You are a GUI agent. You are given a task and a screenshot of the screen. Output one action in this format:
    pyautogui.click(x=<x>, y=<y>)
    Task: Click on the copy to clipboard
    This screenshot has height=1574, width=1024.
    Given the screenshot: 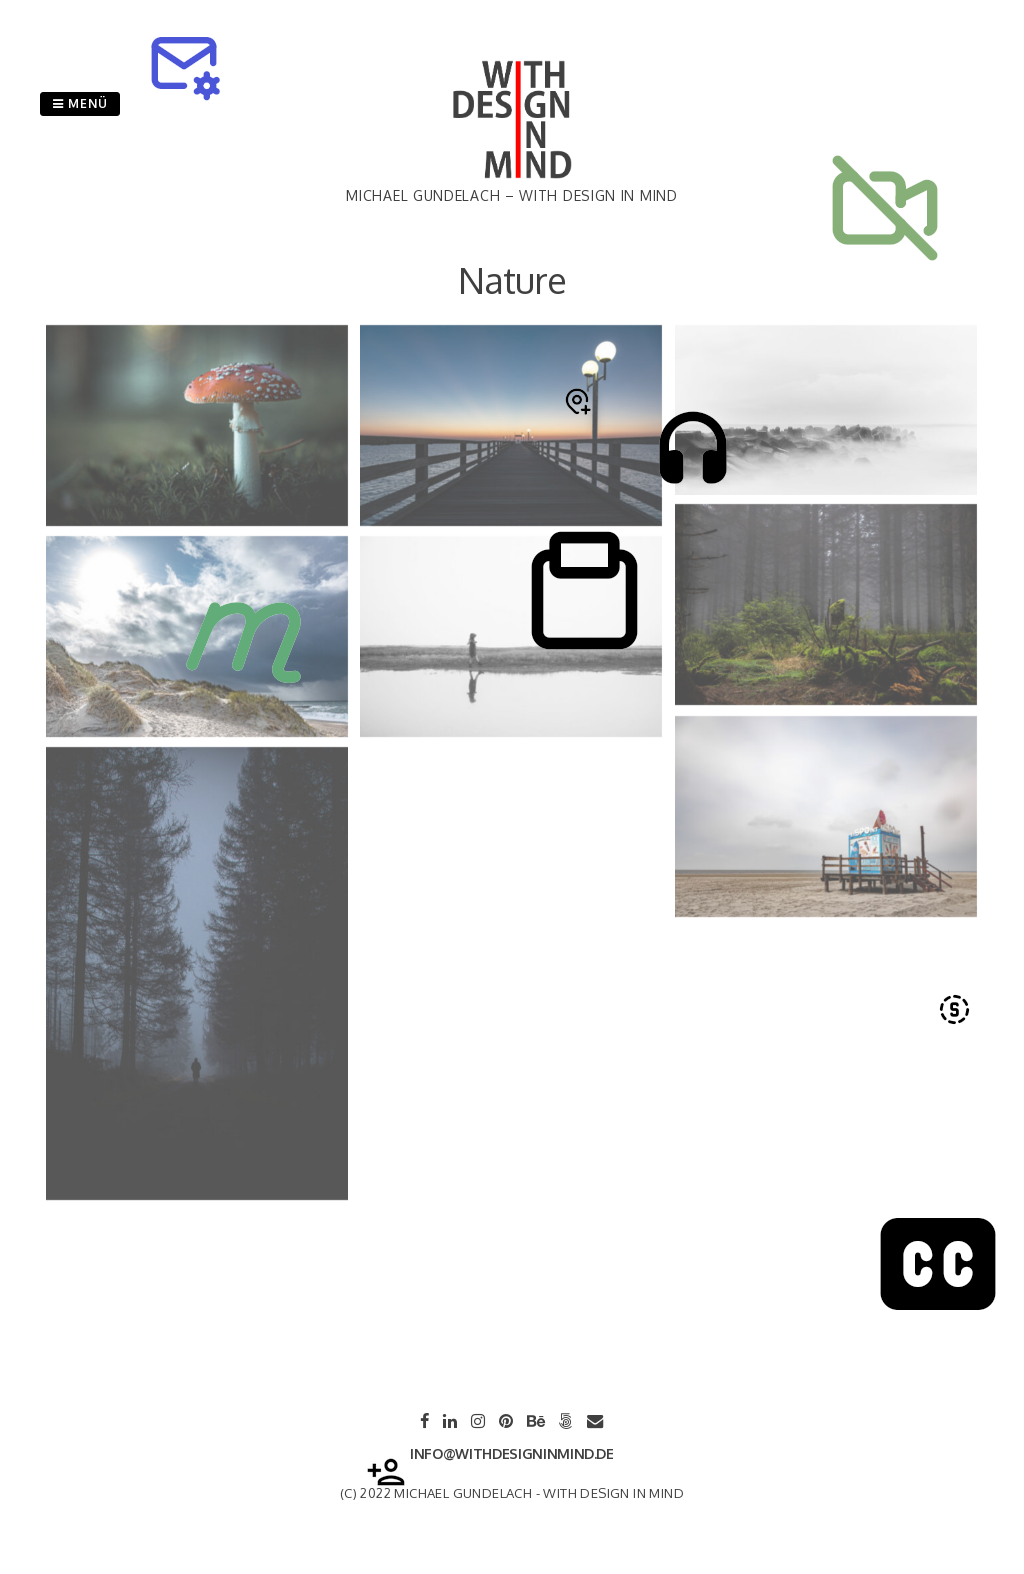 What is the action you would take?
    pyautogui.click(x=584, y=590)
    